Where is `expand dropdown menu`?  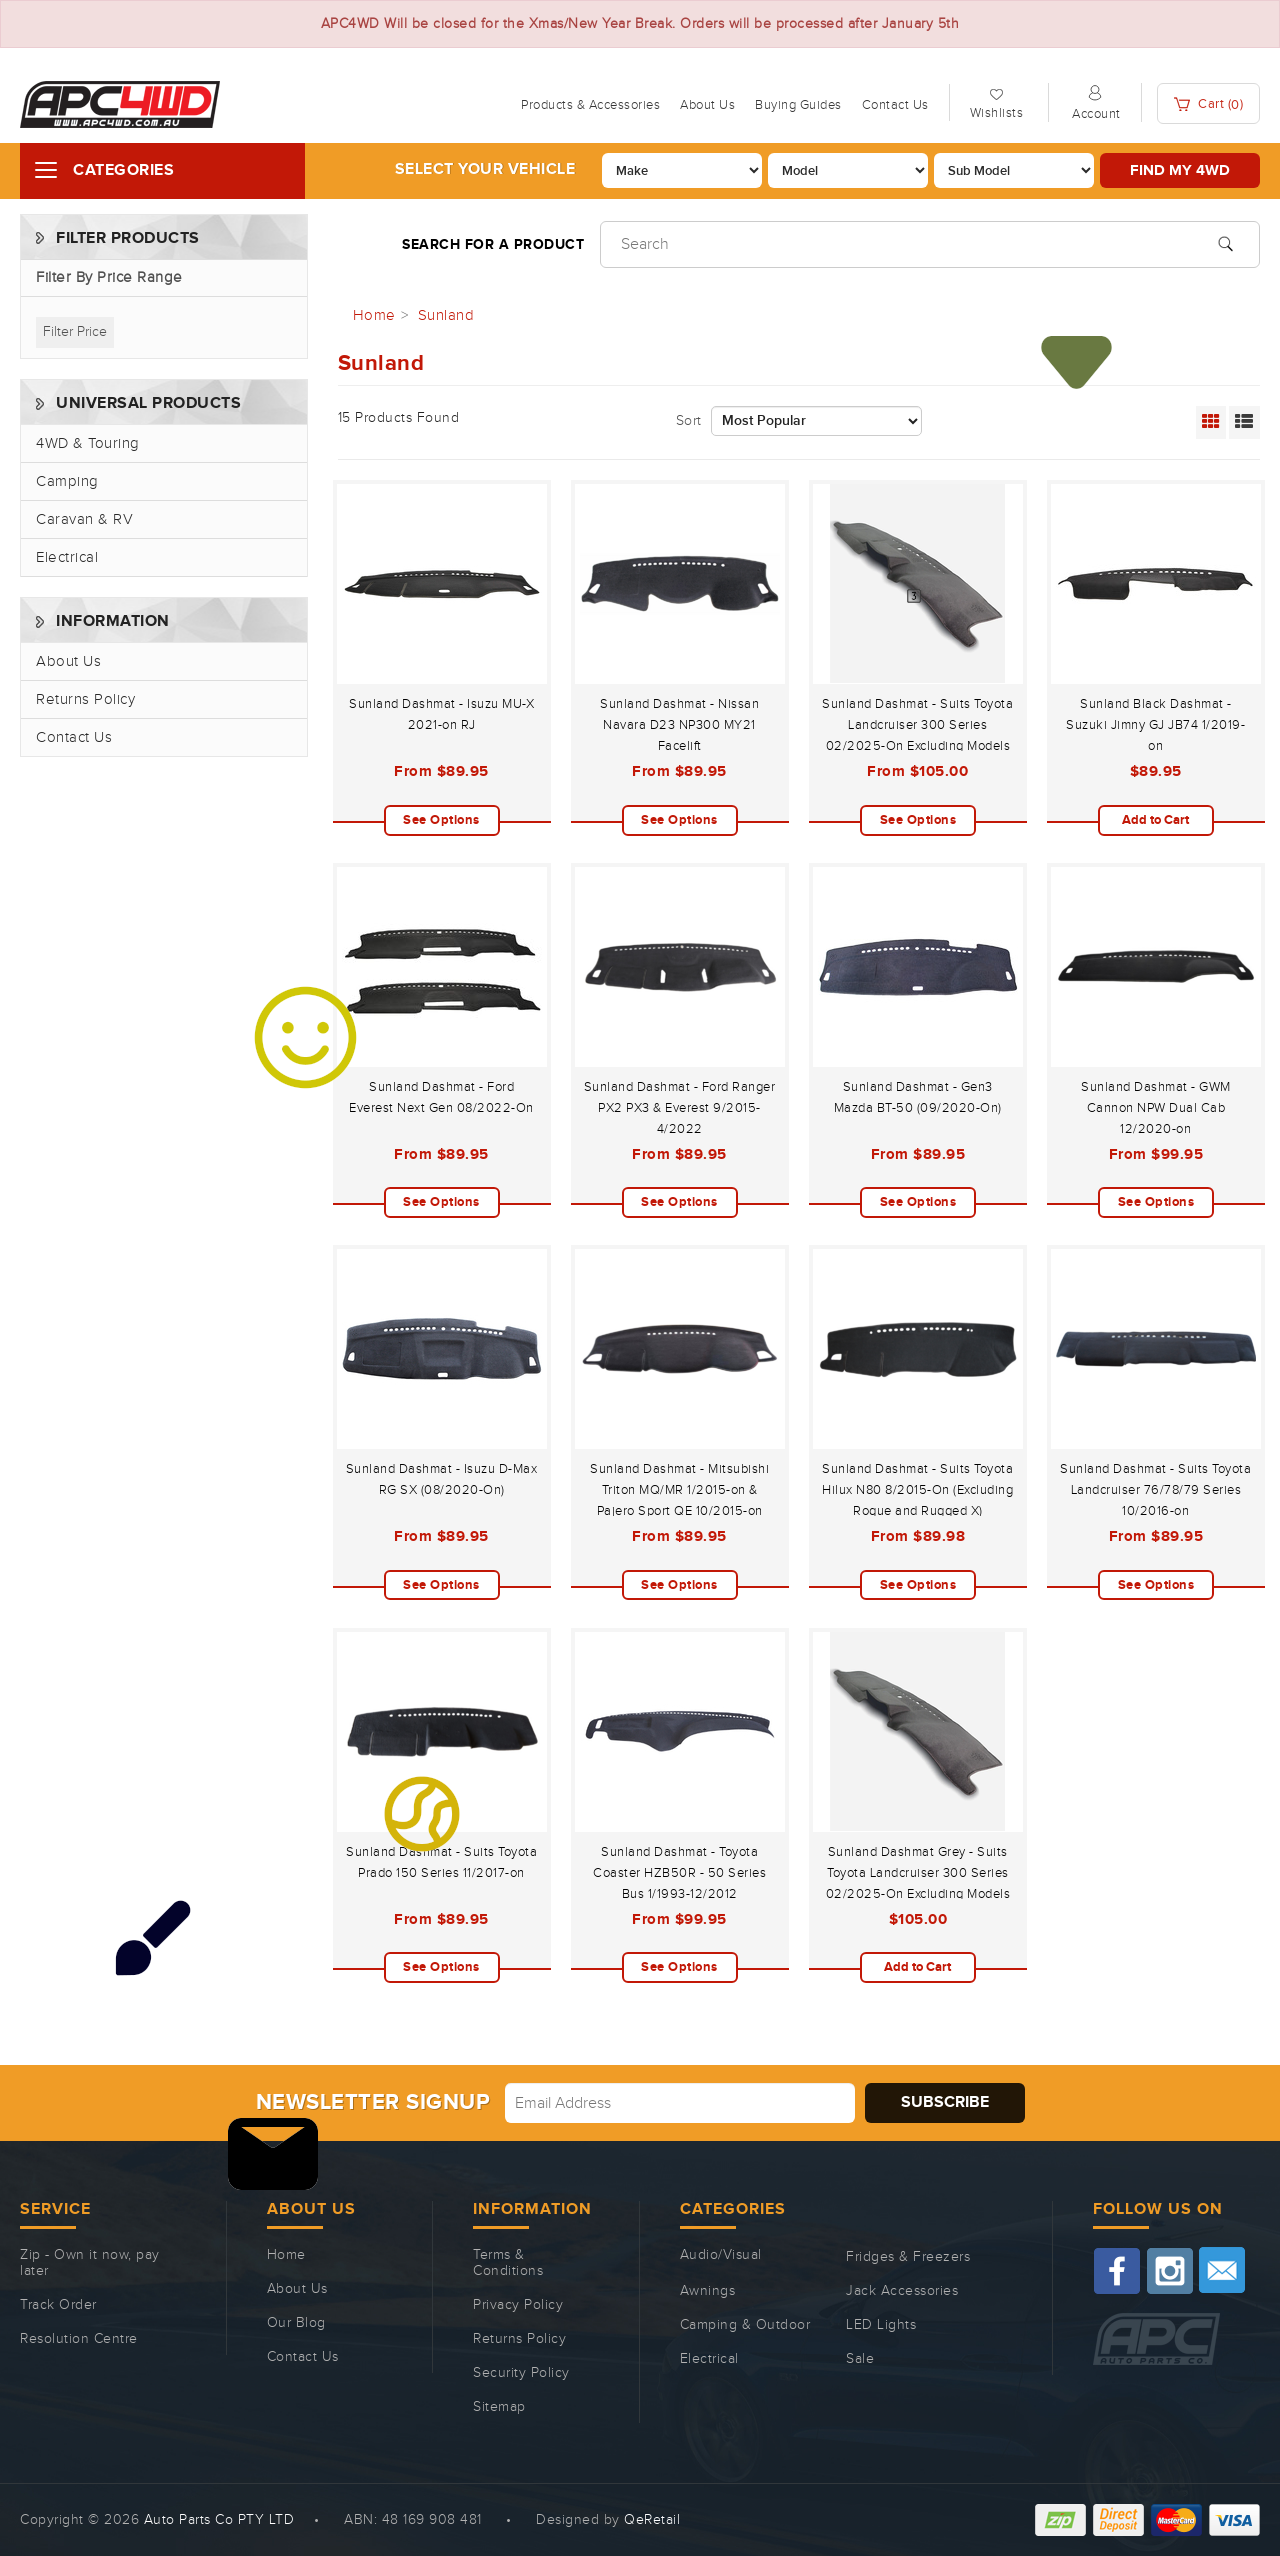
expand dropdown menu is located at coordinates (1076, 359).